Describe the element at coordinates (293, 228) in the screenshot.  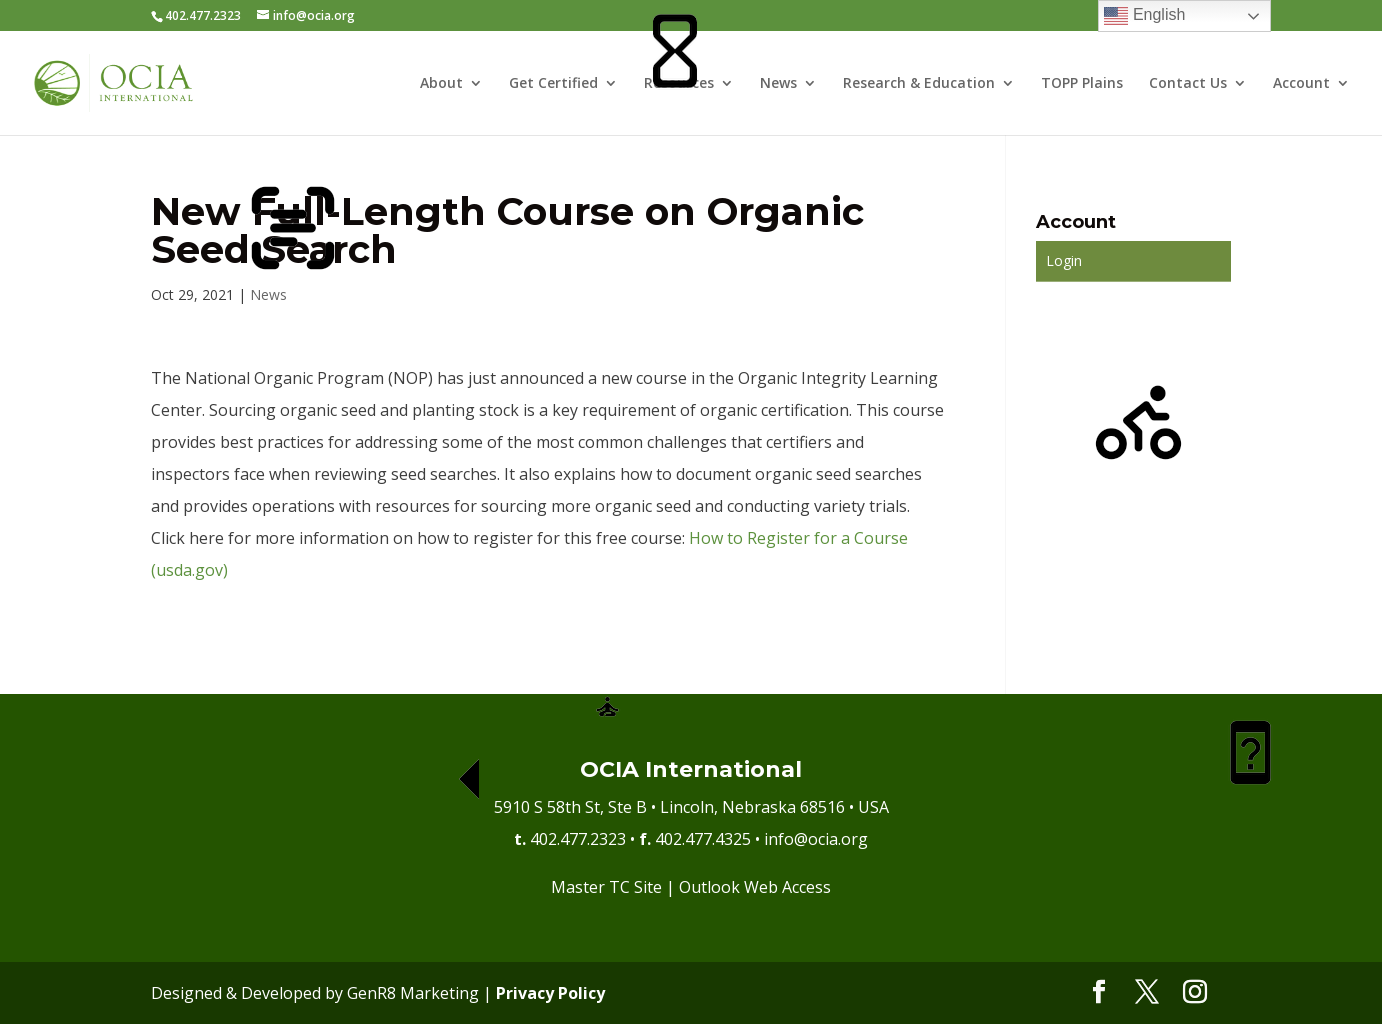
I see `scan document to extract text` at that location.